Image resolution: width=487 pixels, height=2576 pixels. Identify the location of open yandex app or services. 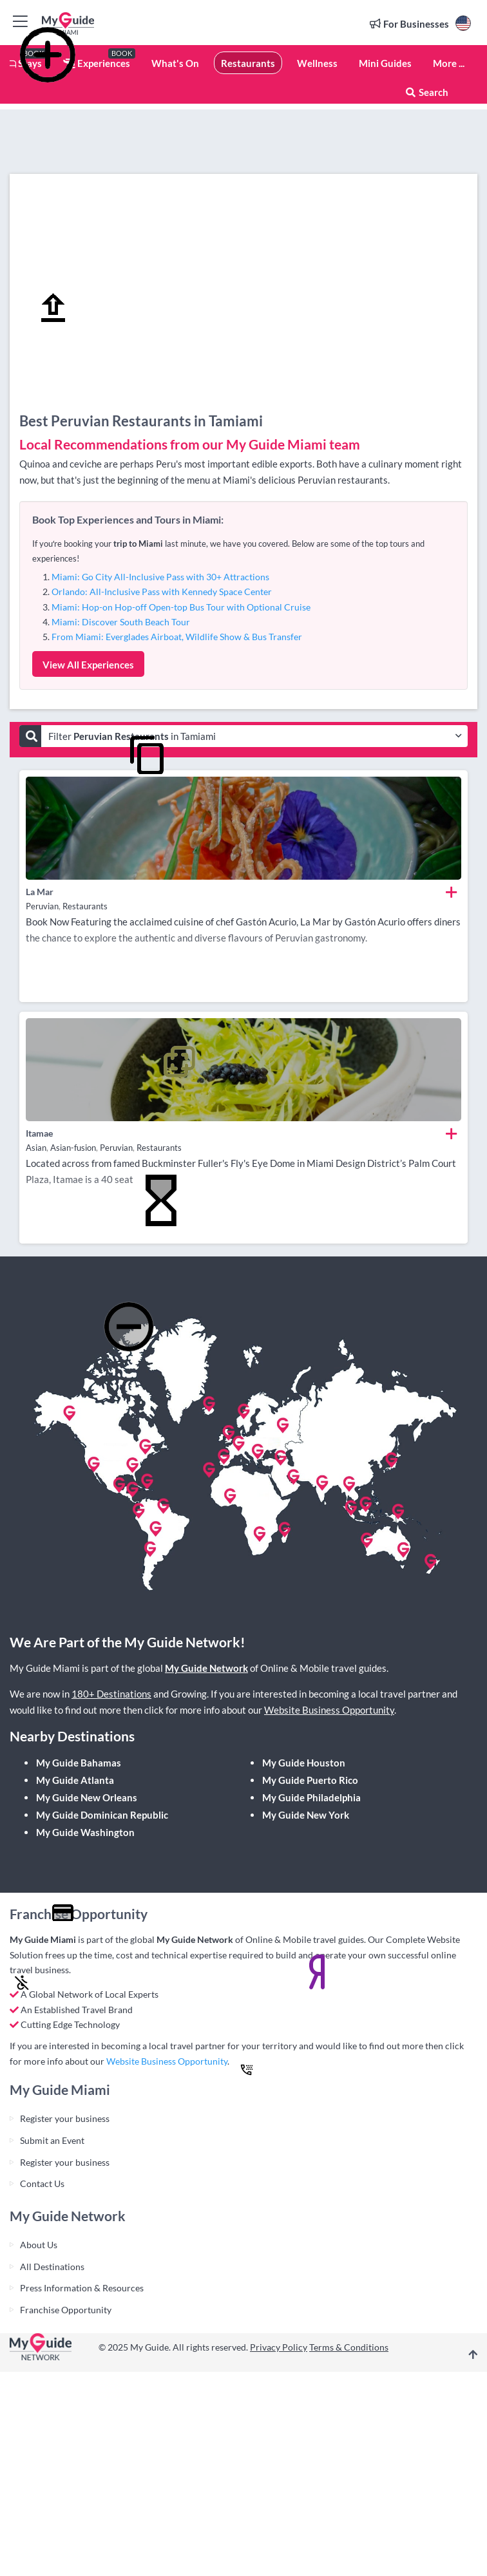
(317, 1972).